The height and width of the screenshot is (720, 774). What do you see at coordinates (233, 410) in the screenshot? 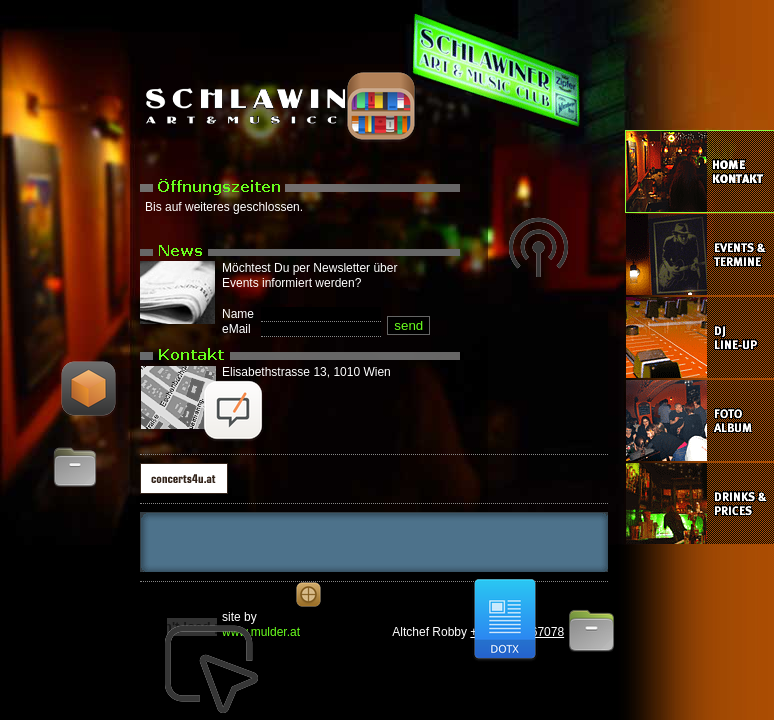
I see `open openboard app` at bounding box center [233, 410].